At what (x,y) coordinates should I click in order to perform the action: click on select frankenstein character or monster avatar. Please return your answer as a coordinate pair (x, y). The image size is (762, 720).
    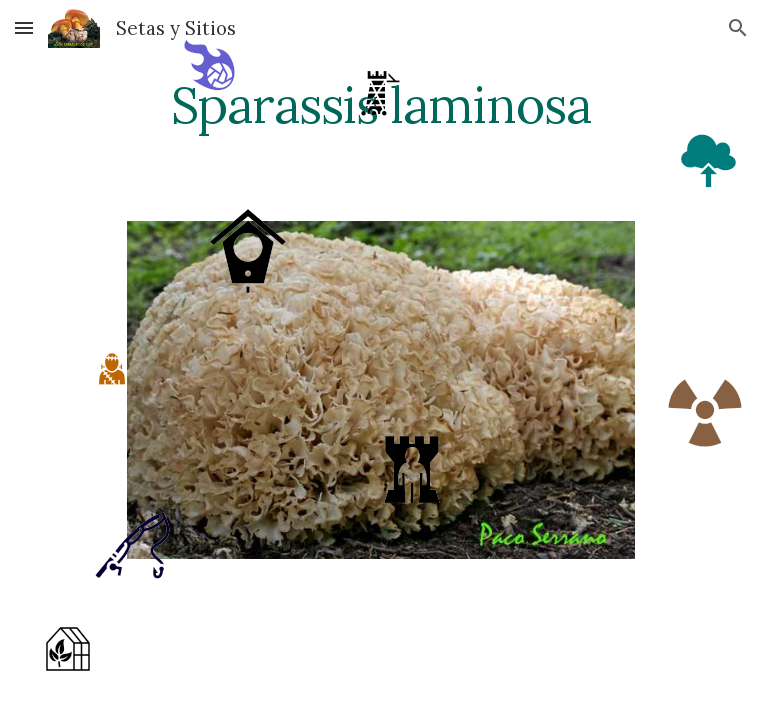
    Looking at the image, I should click on (112, 369).